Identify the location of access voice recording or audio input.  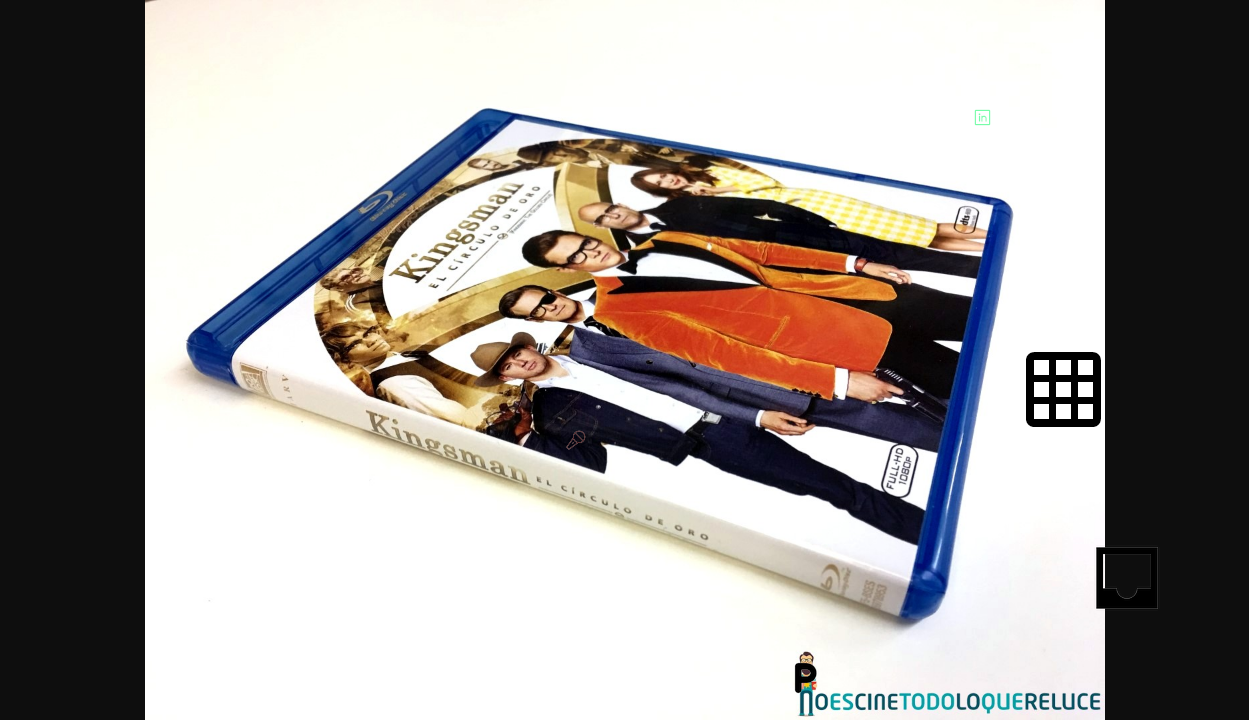
(575, 440).